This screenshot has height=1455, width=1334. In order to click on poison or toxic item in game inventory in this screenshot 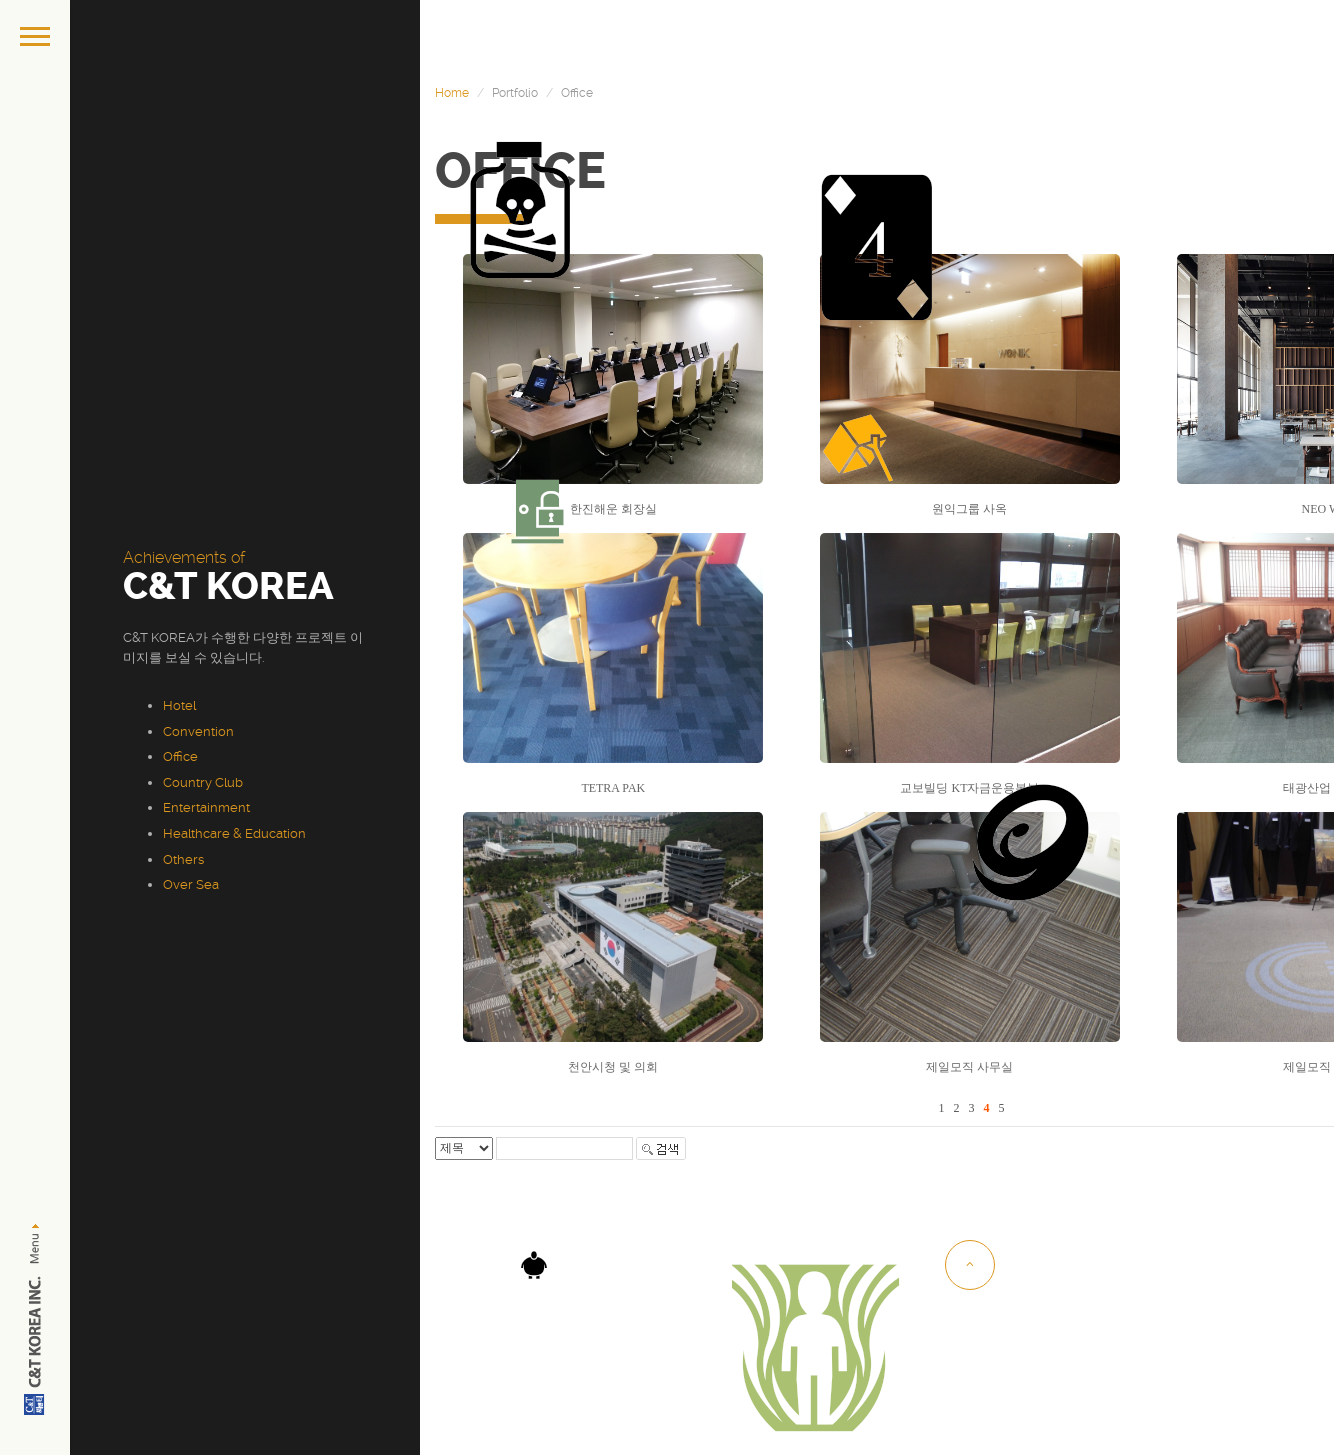, I will do `click(519, 209)`.